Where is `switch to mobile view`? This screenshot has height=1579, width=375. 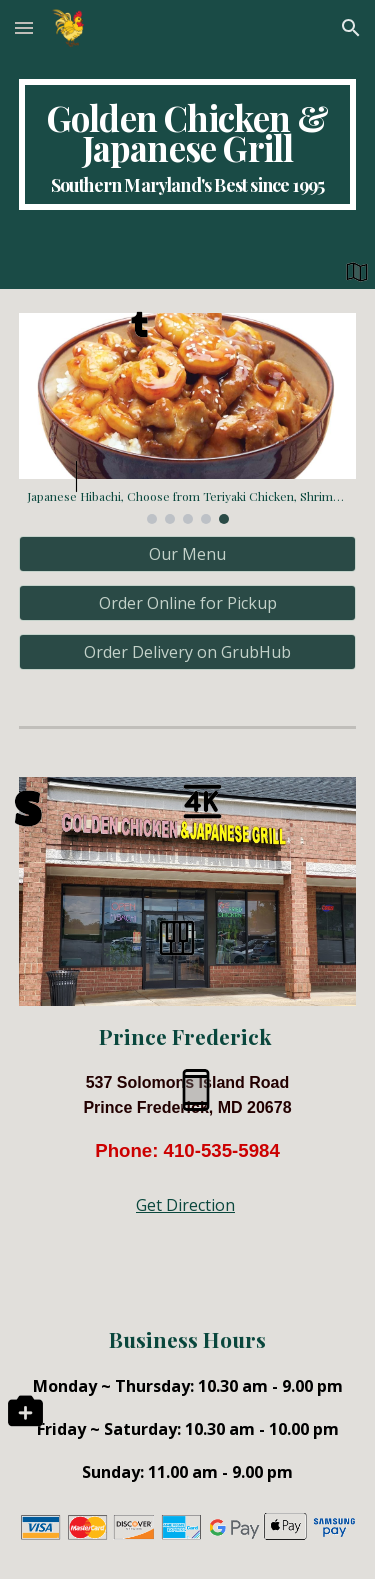
switch to mobile view is located at coordinates (196, 1090).